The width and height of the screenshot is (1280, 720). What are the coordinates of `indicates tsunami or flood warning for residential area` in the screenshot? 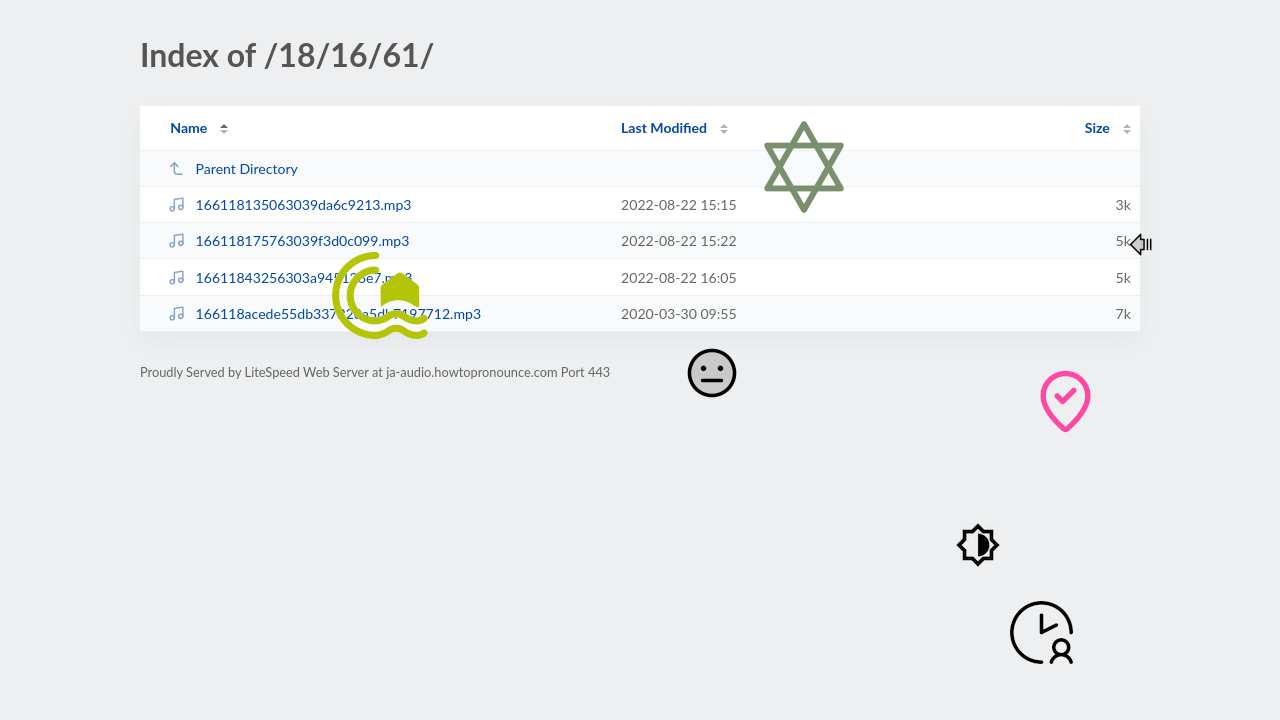 It's located at (380, 295).